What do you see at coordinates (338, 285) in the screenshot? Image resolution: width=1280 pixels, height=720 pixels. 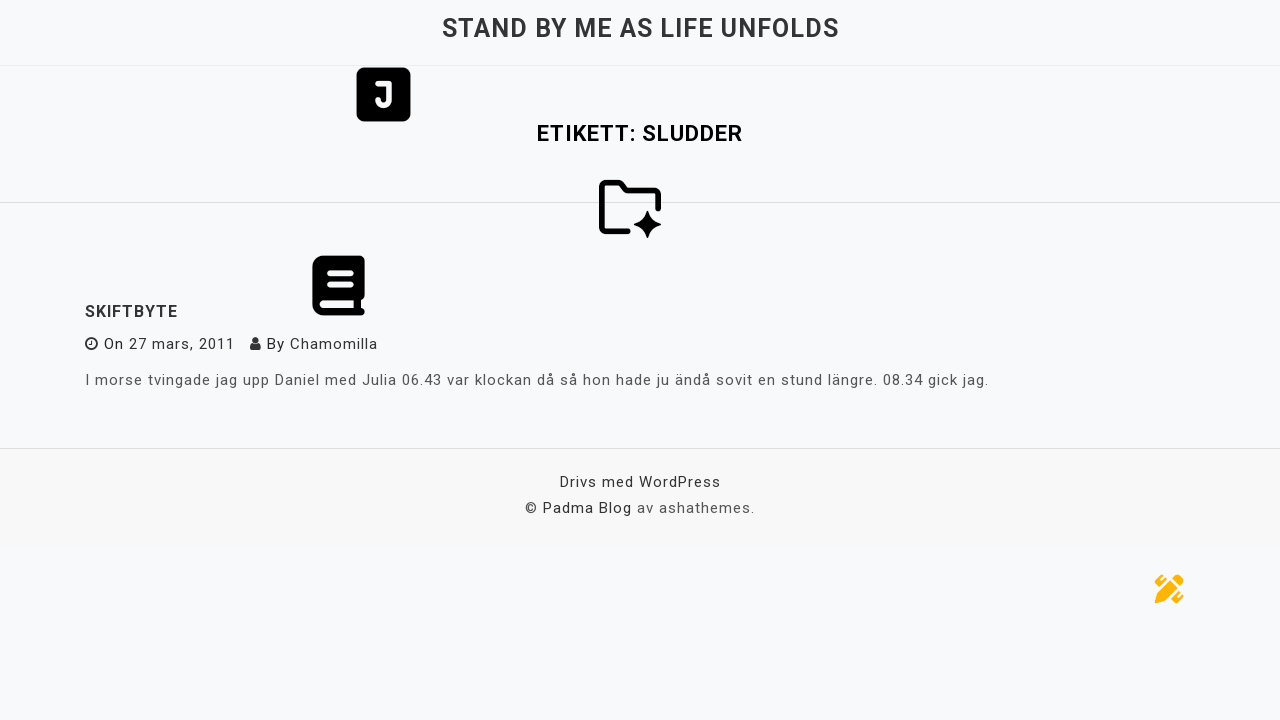 I see `open the library or reading section` at bounding box center [338, 285].